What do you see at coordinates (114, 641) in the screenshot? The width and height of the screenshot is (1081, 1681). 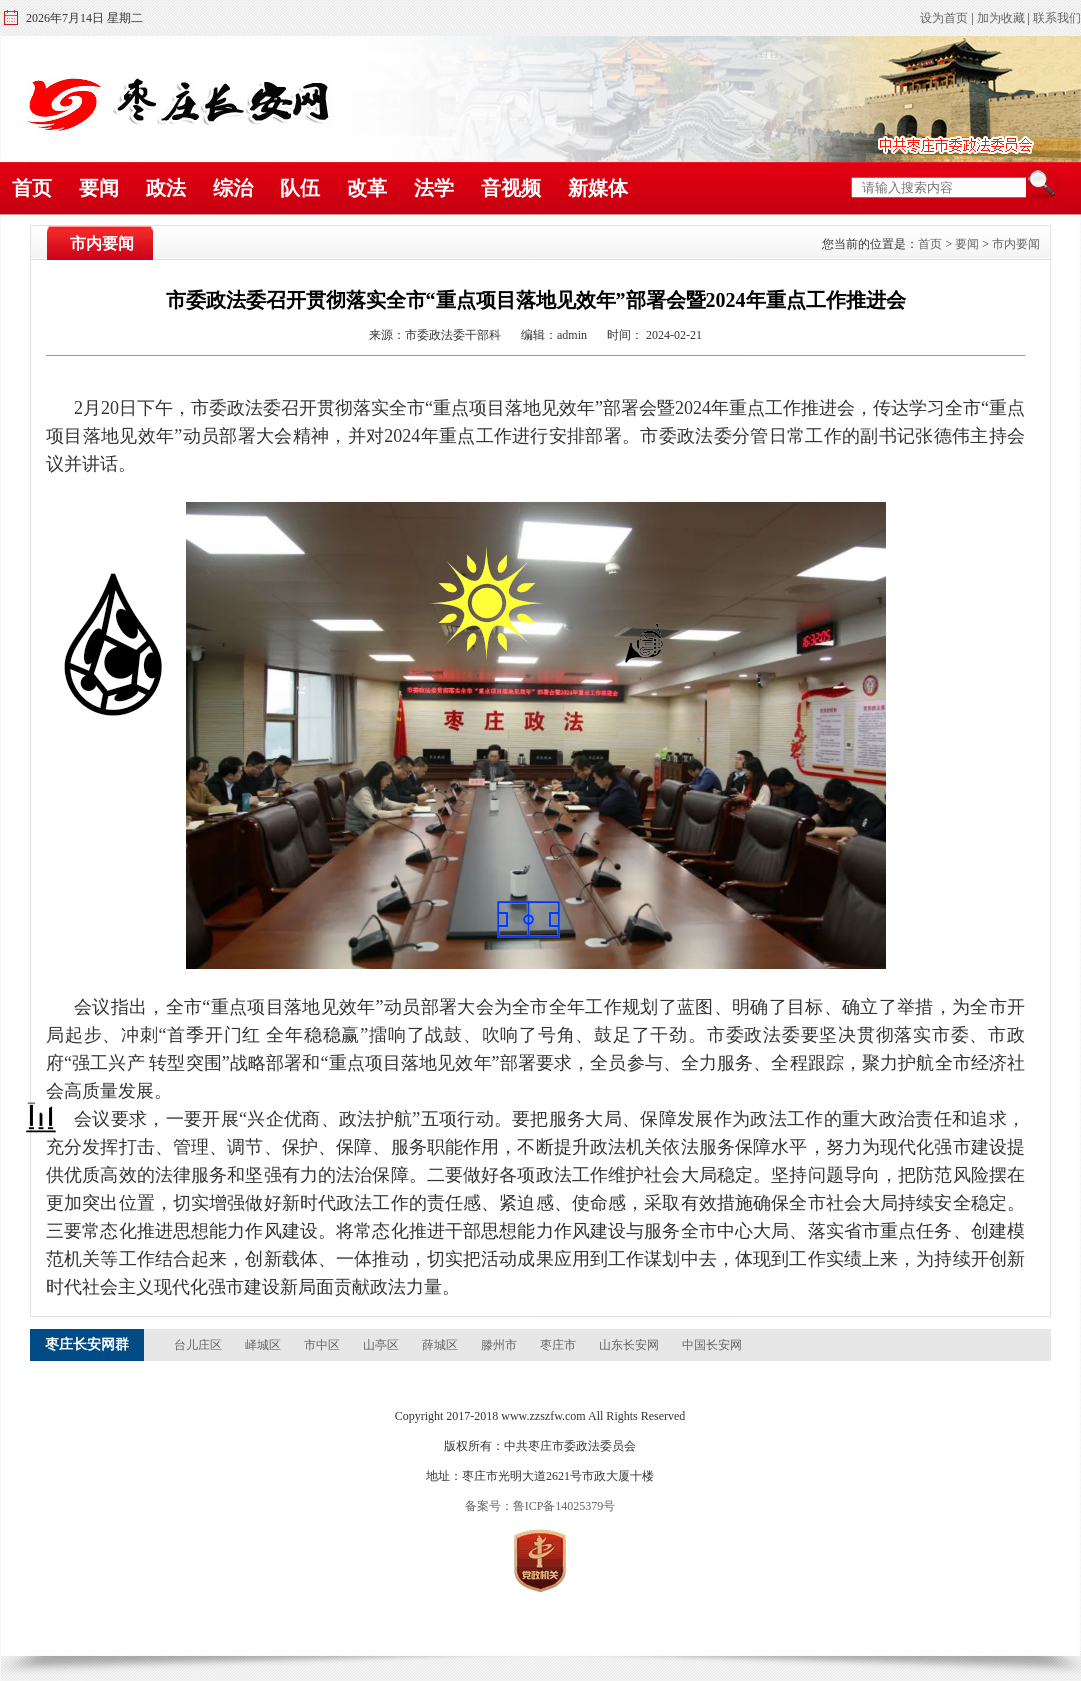 I see `activate crystallization ability or spell` at bounding box center [114, 641].